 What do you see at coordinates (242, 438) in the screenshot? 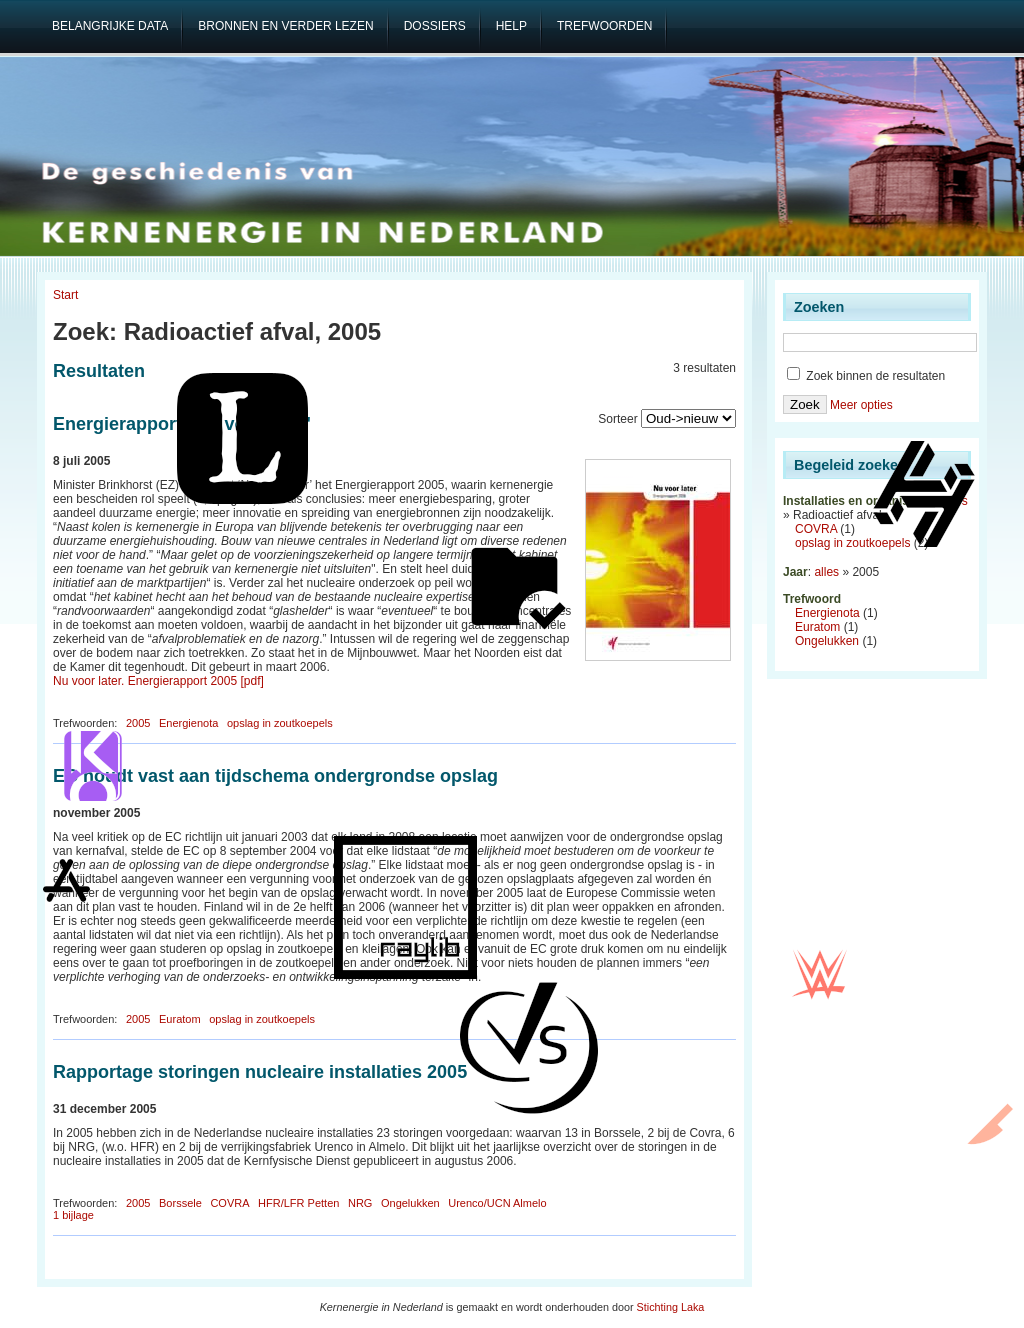
I see `open LibraryThing app` at bounding box center [242, 438].